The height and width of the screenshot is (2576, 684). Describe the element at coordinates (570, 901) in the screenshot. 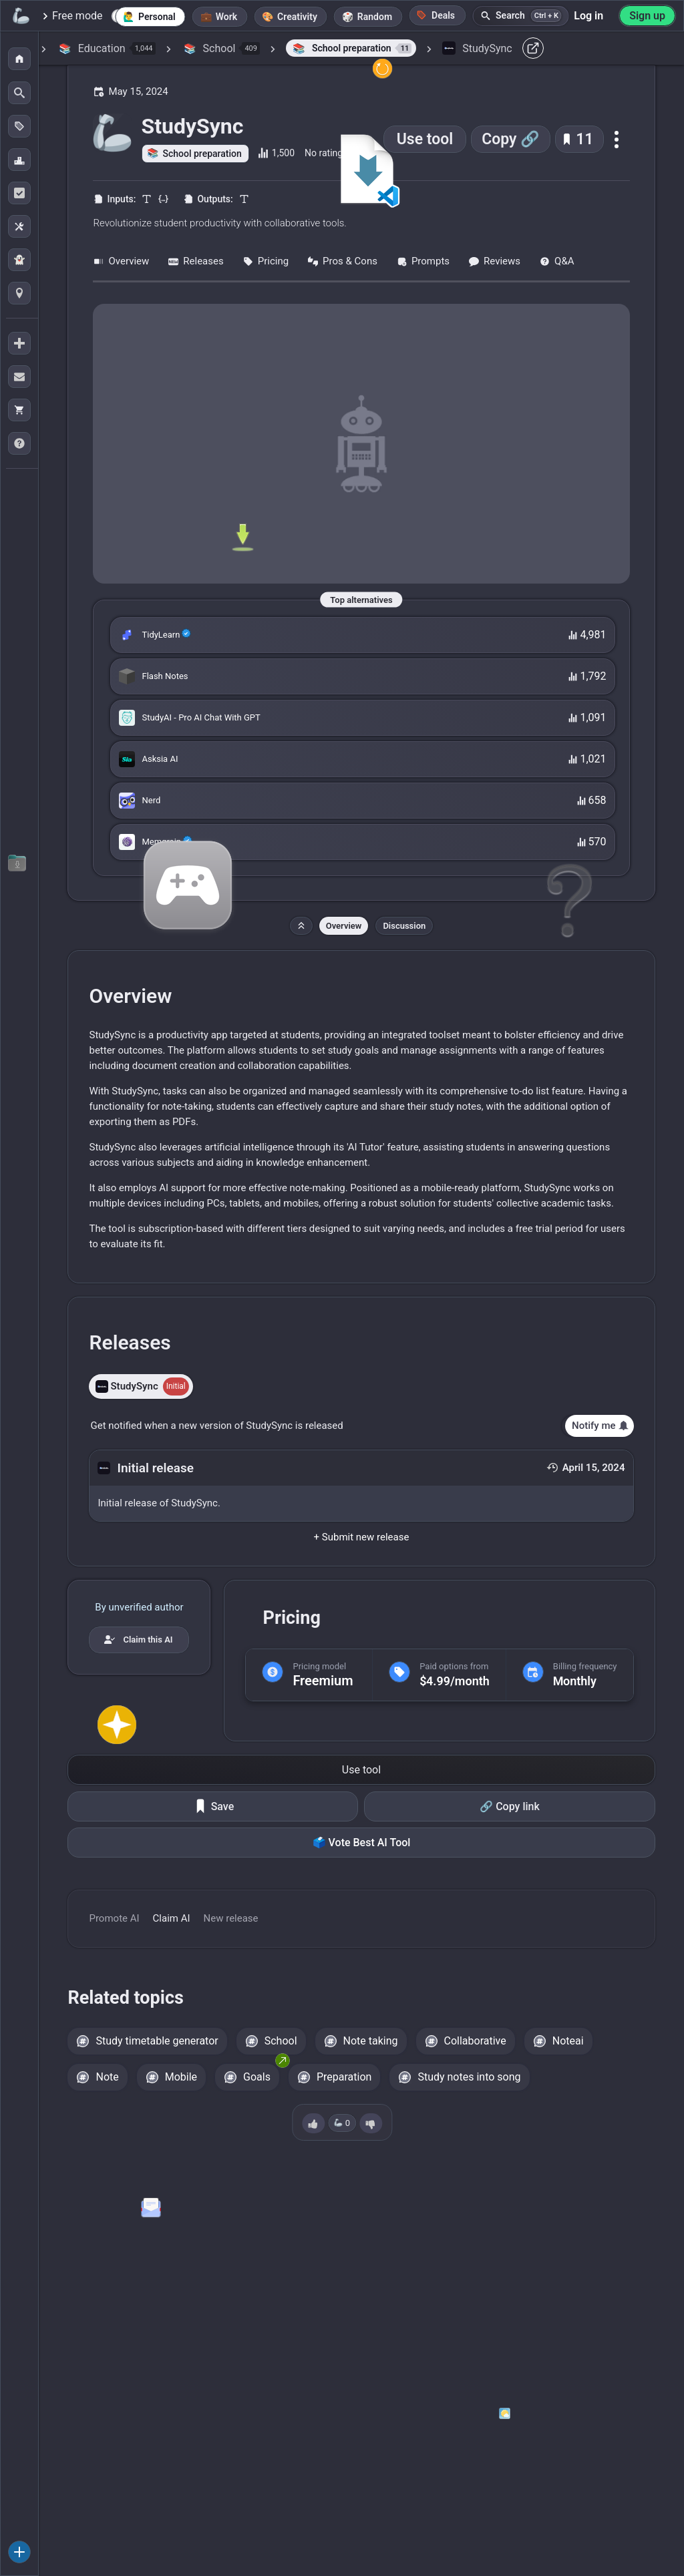

I see `indicates an unknown or unrecognized file type` at that location.